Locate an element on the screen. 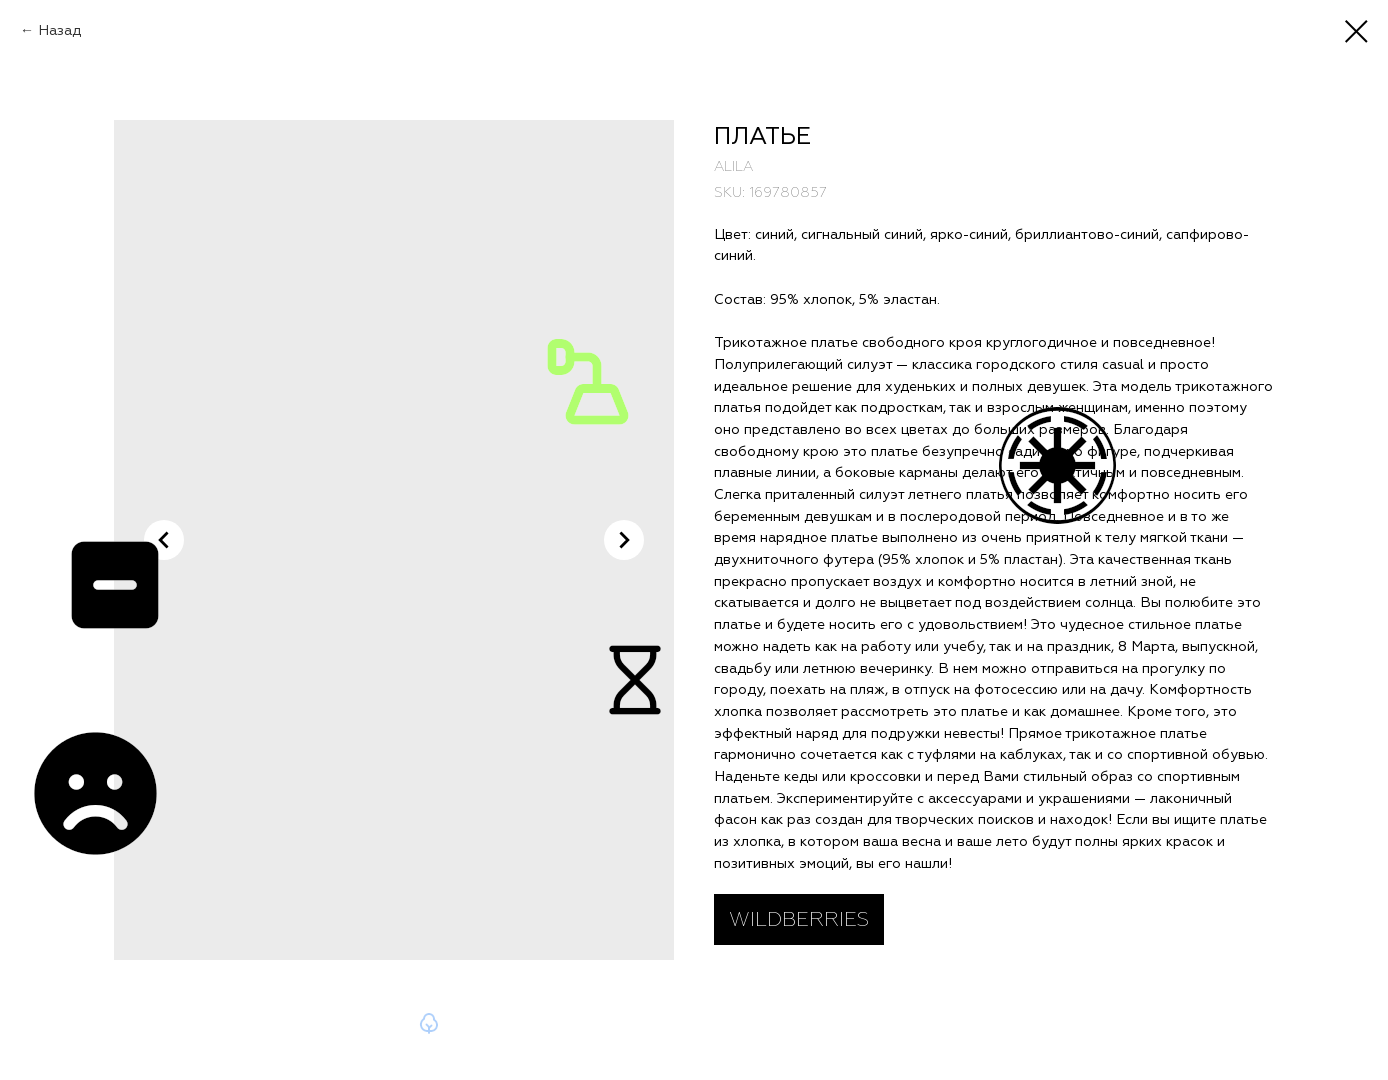 The height and width of the screenshot is (1080, 1388). toggle wall lamp or sconce lighting is located at coordinates (588, 384).